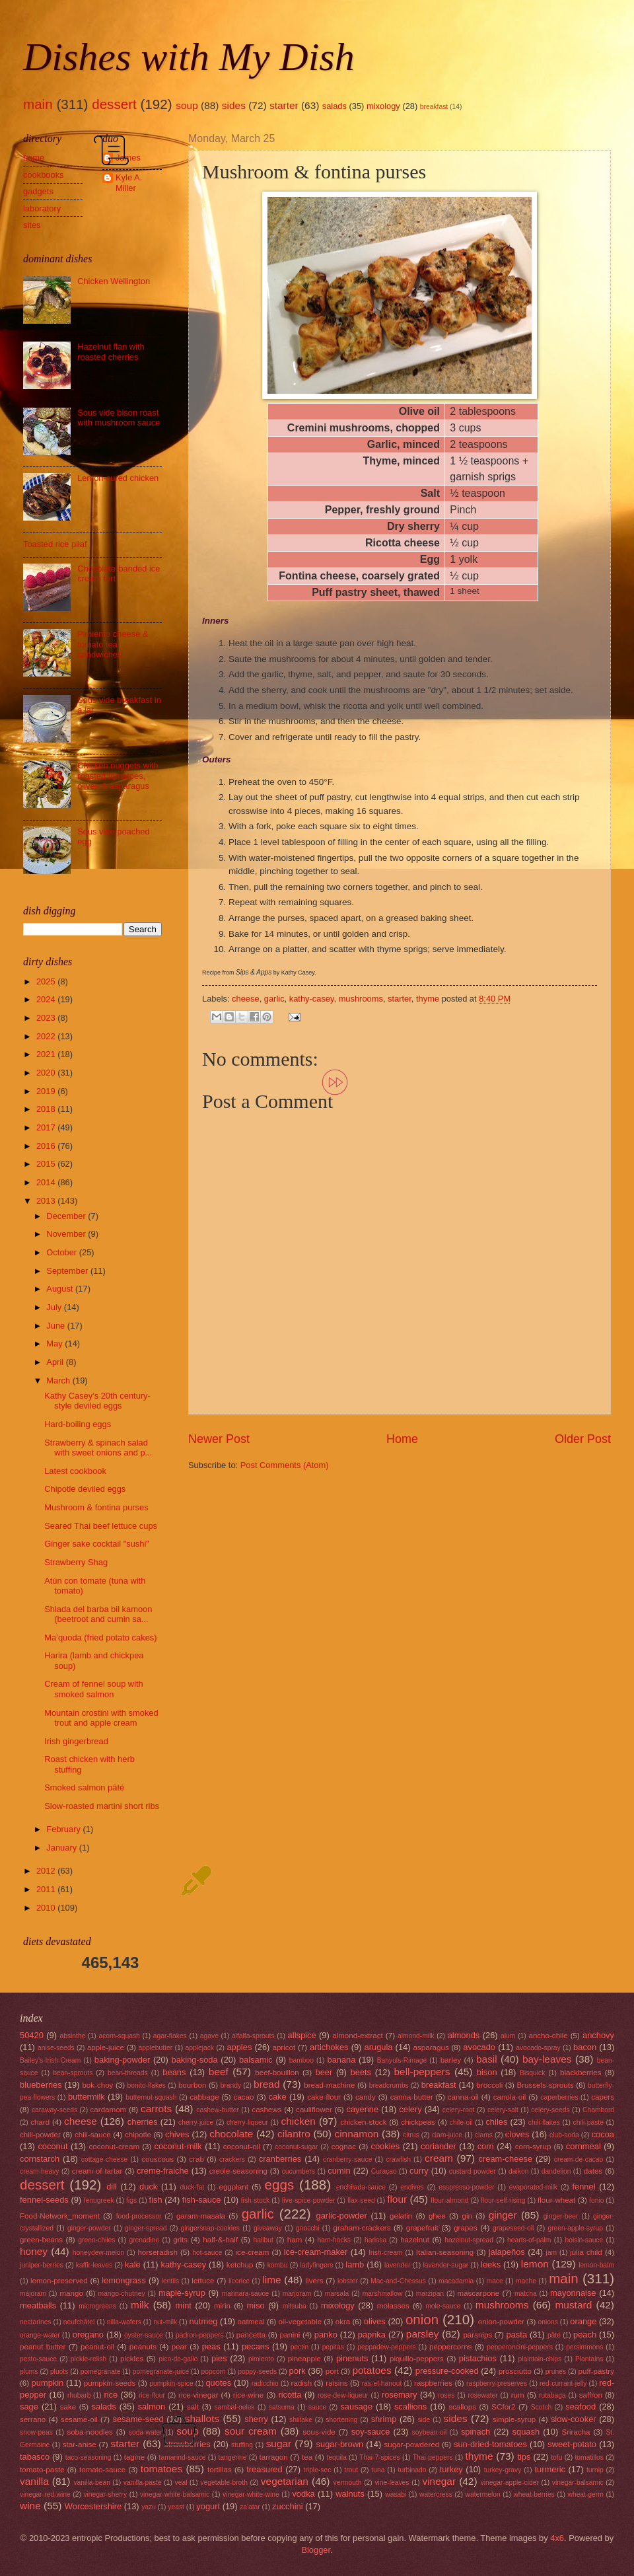  Describe the element at coordinates (335, 1082) in the screenshot. I see `skip forward in media playback` at that location.